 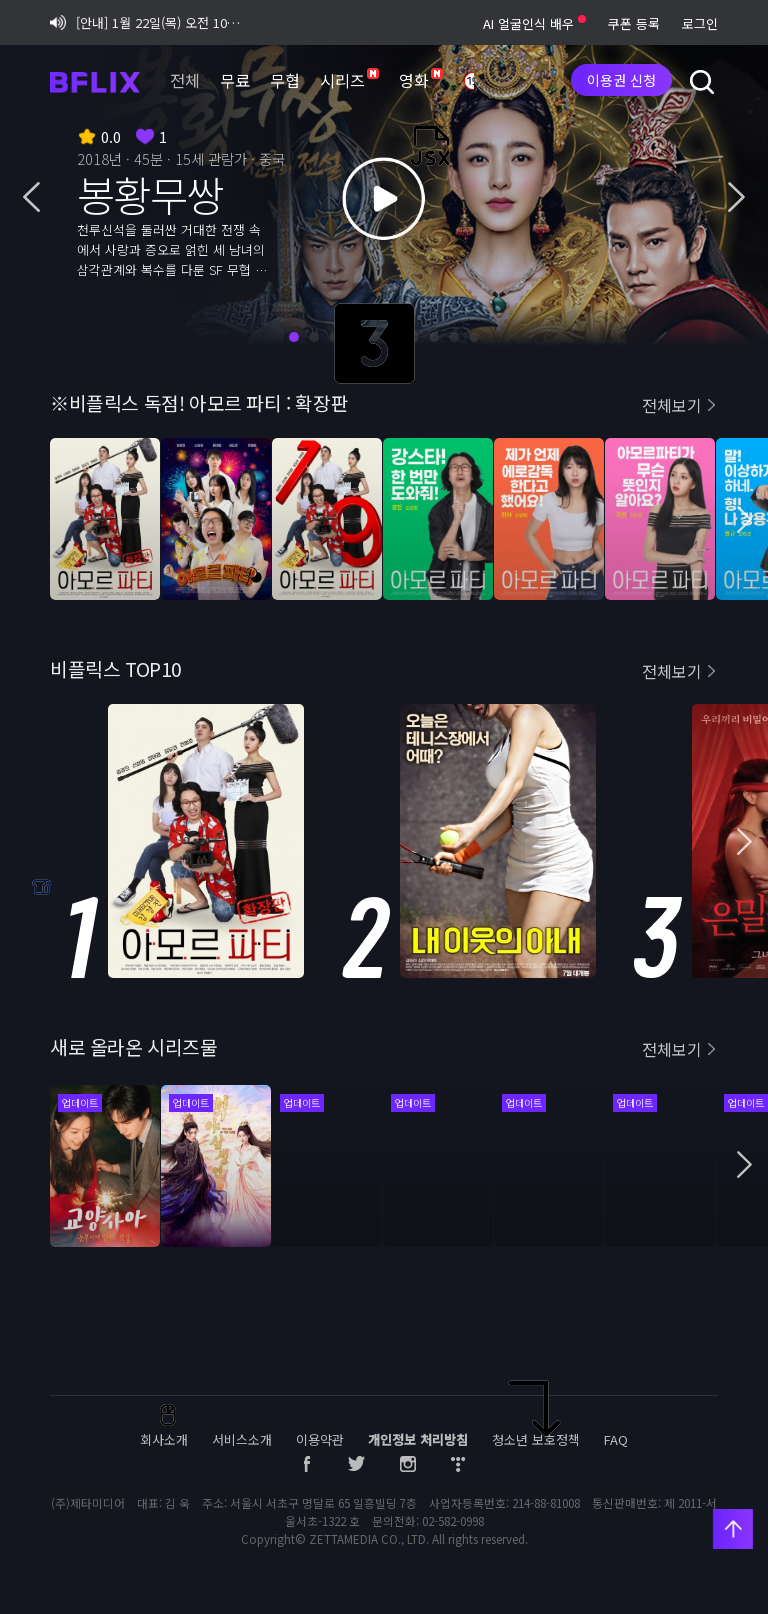 What do you see at coordinates (168, 1415) in the screenshot?
I see `right-click action or context menu trigger` at bounding box center [168, 1415].